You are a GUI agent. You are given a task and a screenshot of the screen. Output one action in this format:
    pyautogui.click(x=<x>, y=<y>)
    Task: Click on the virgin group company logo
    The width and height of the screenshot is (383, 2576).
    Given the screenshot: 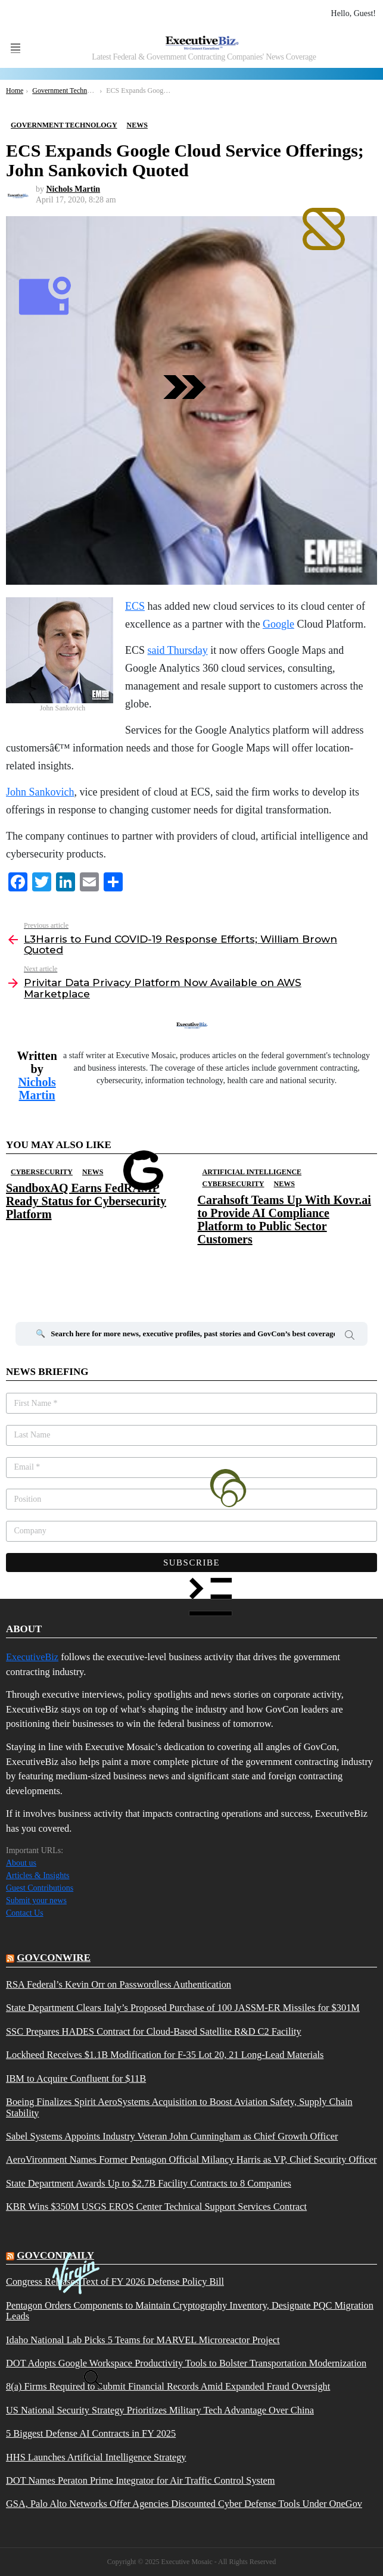 What is the action you would take?
    pyautogui.click(x=76, y=2273)
    